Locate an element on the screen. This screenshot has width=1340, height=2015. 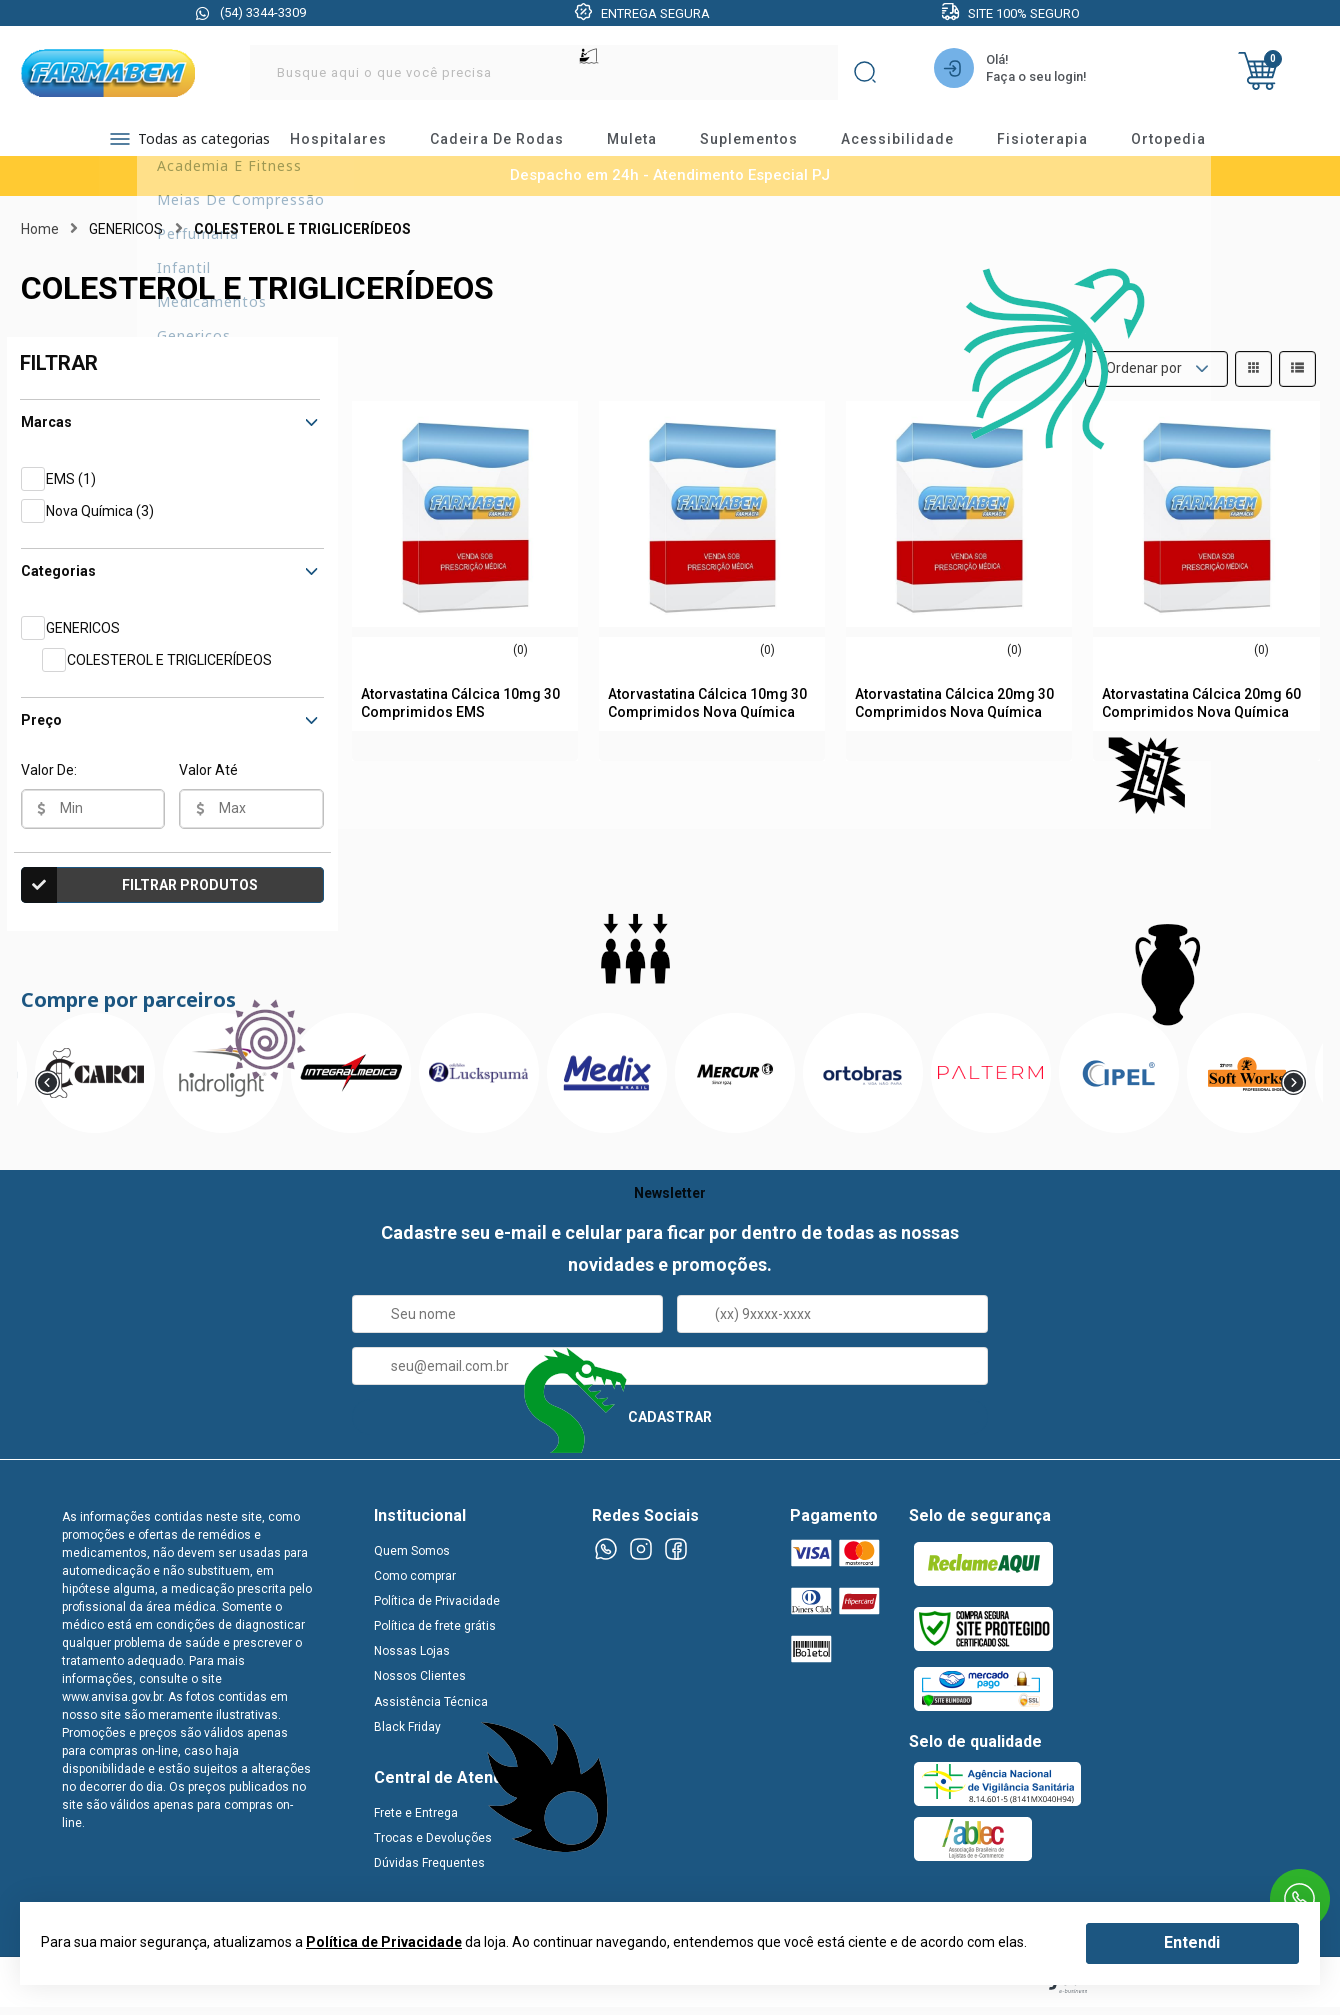
access fishing activity or minigame is located at coordinates (589, 56).